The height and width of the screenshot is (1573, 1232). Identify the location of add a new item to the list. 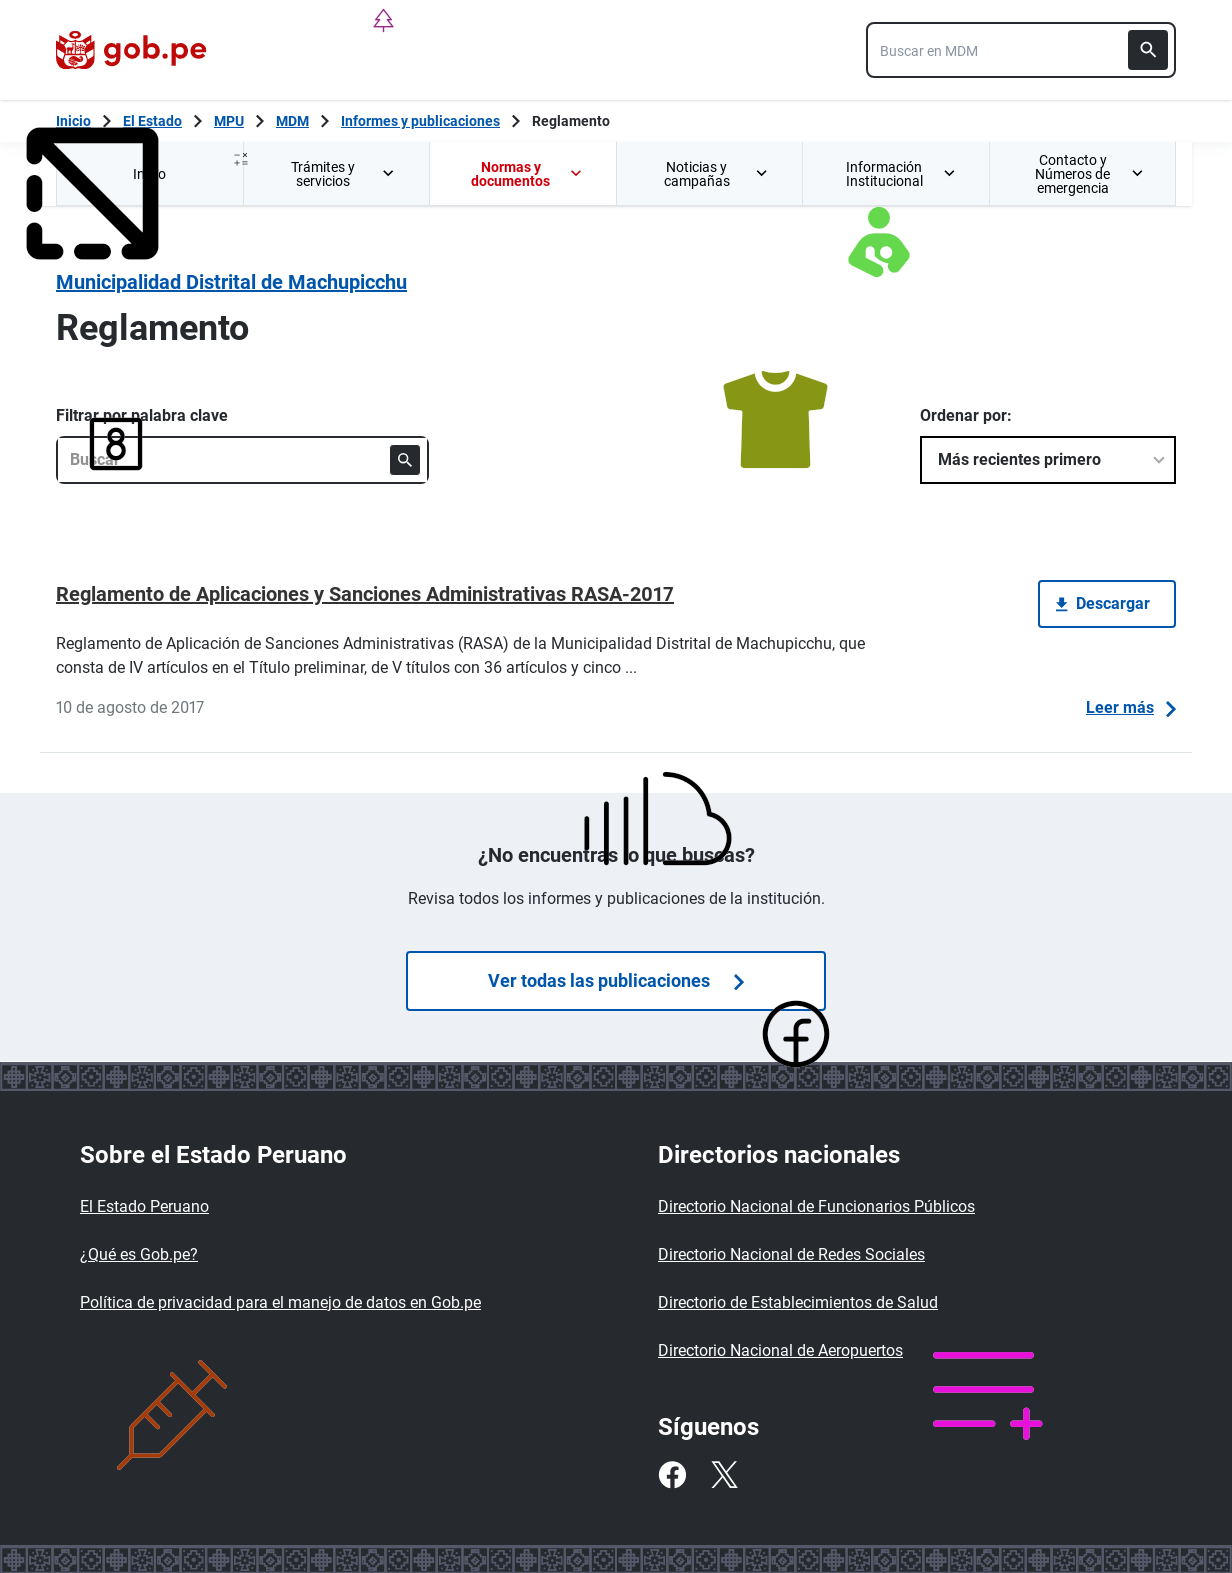
(983, 1389).